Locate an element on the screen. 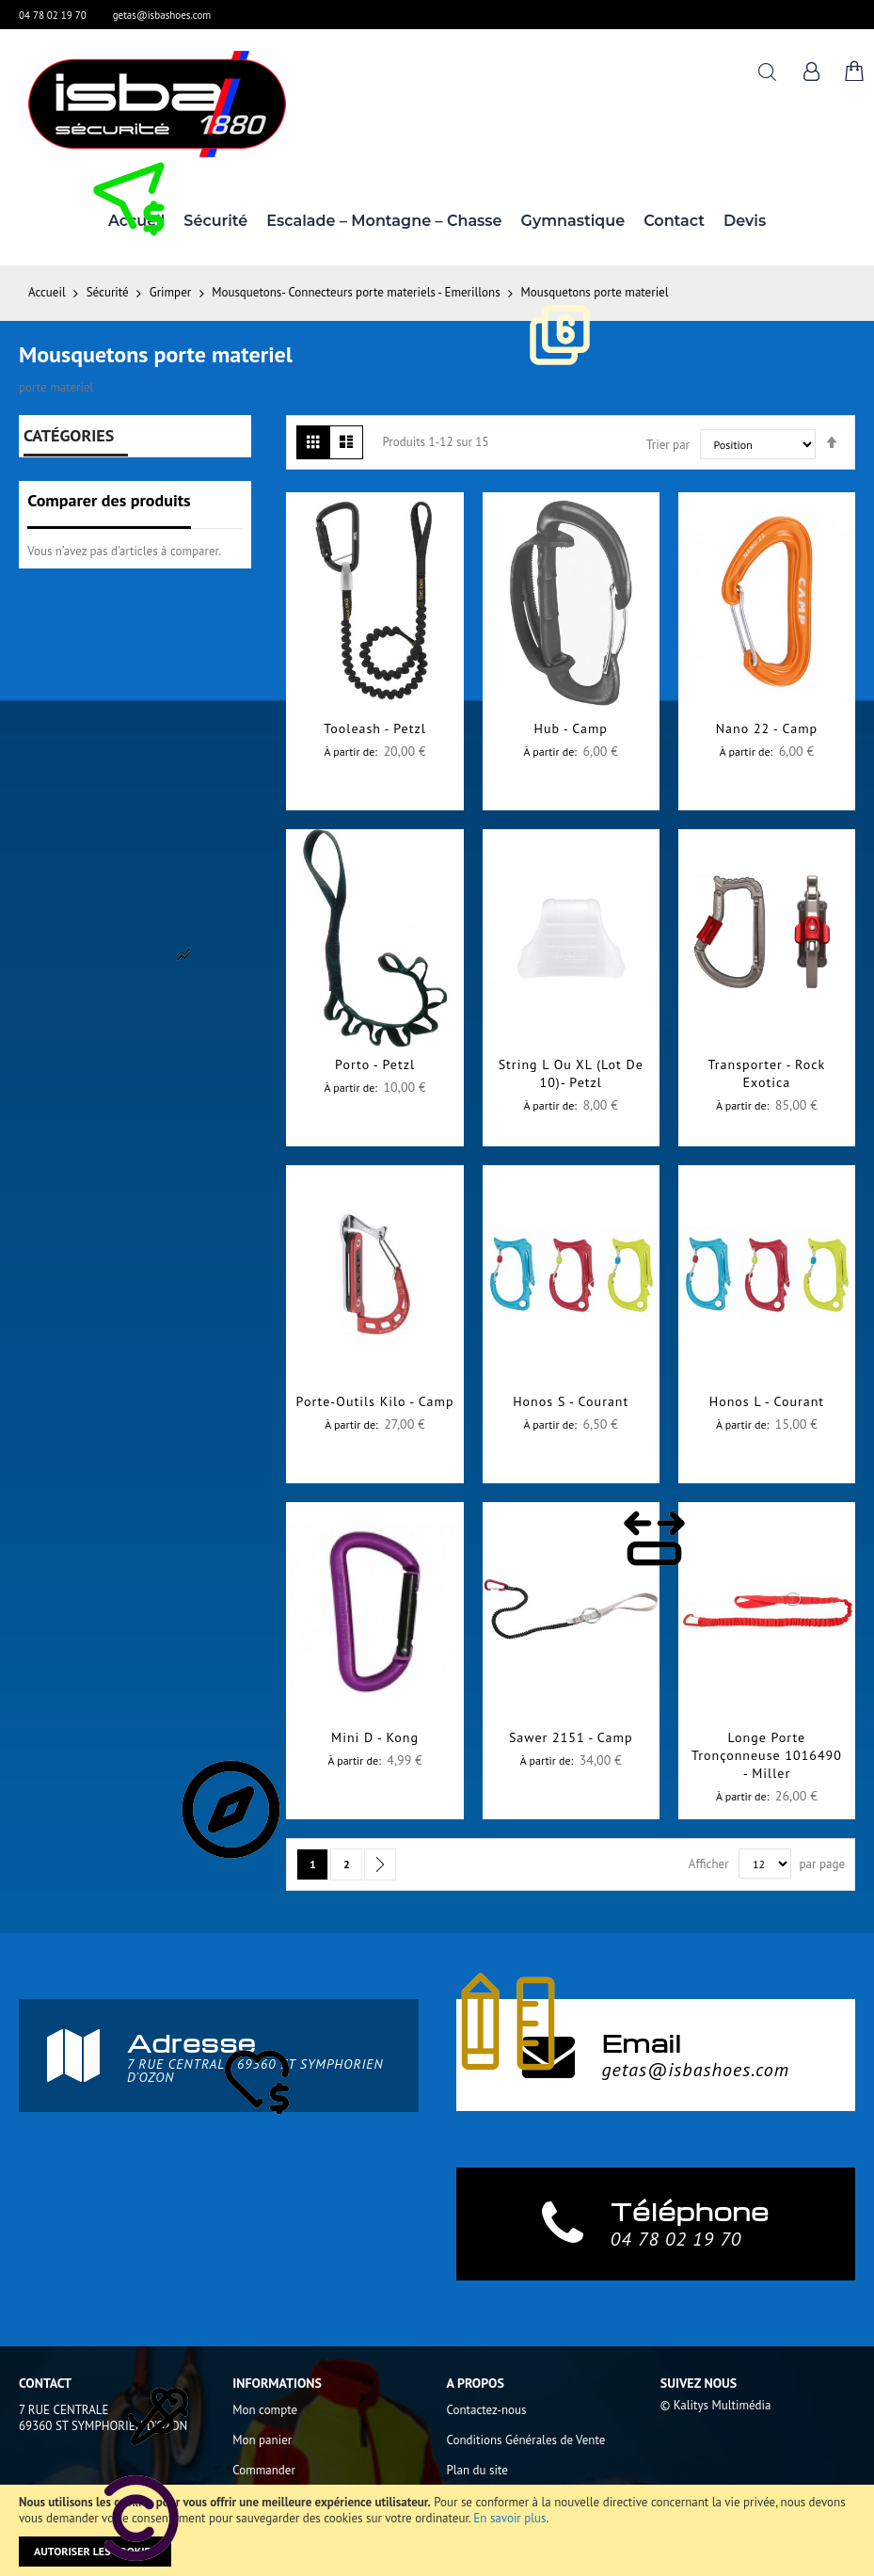 The width and height of the screenshot is (874, 2576). open navigation or directions is located at coordinates (230, 1809).